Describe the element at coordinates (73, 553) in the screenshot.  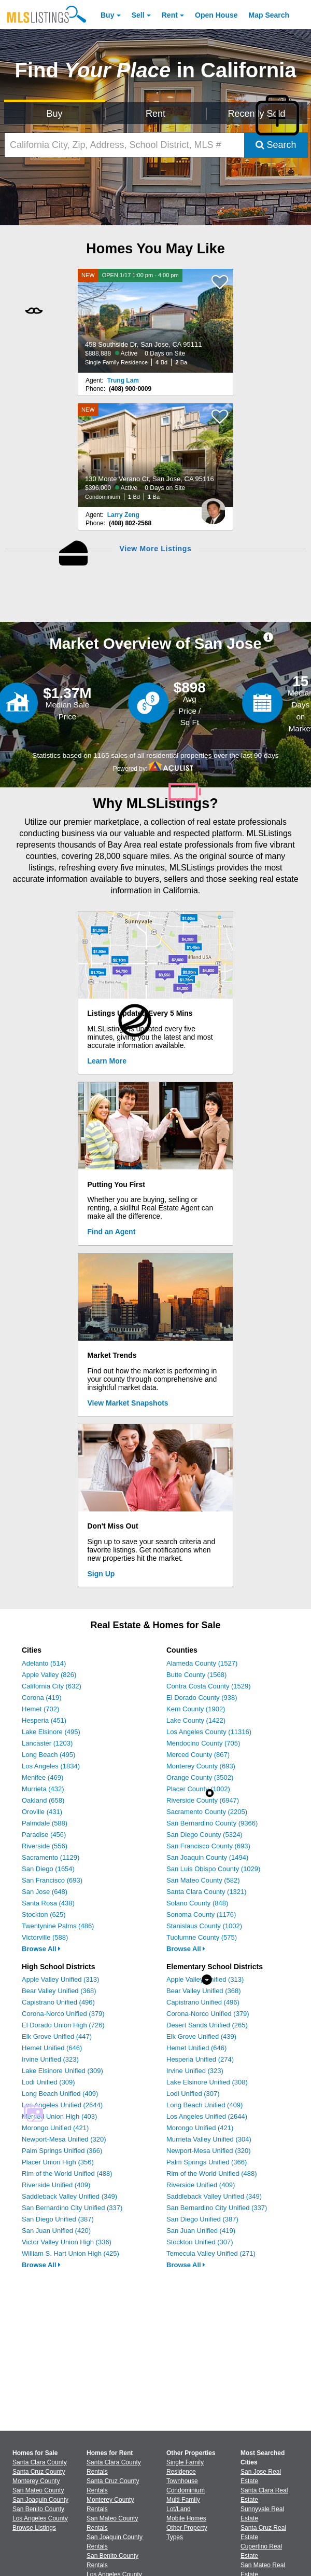
I see `indicates dairy or cheese category in a food app` at that location.